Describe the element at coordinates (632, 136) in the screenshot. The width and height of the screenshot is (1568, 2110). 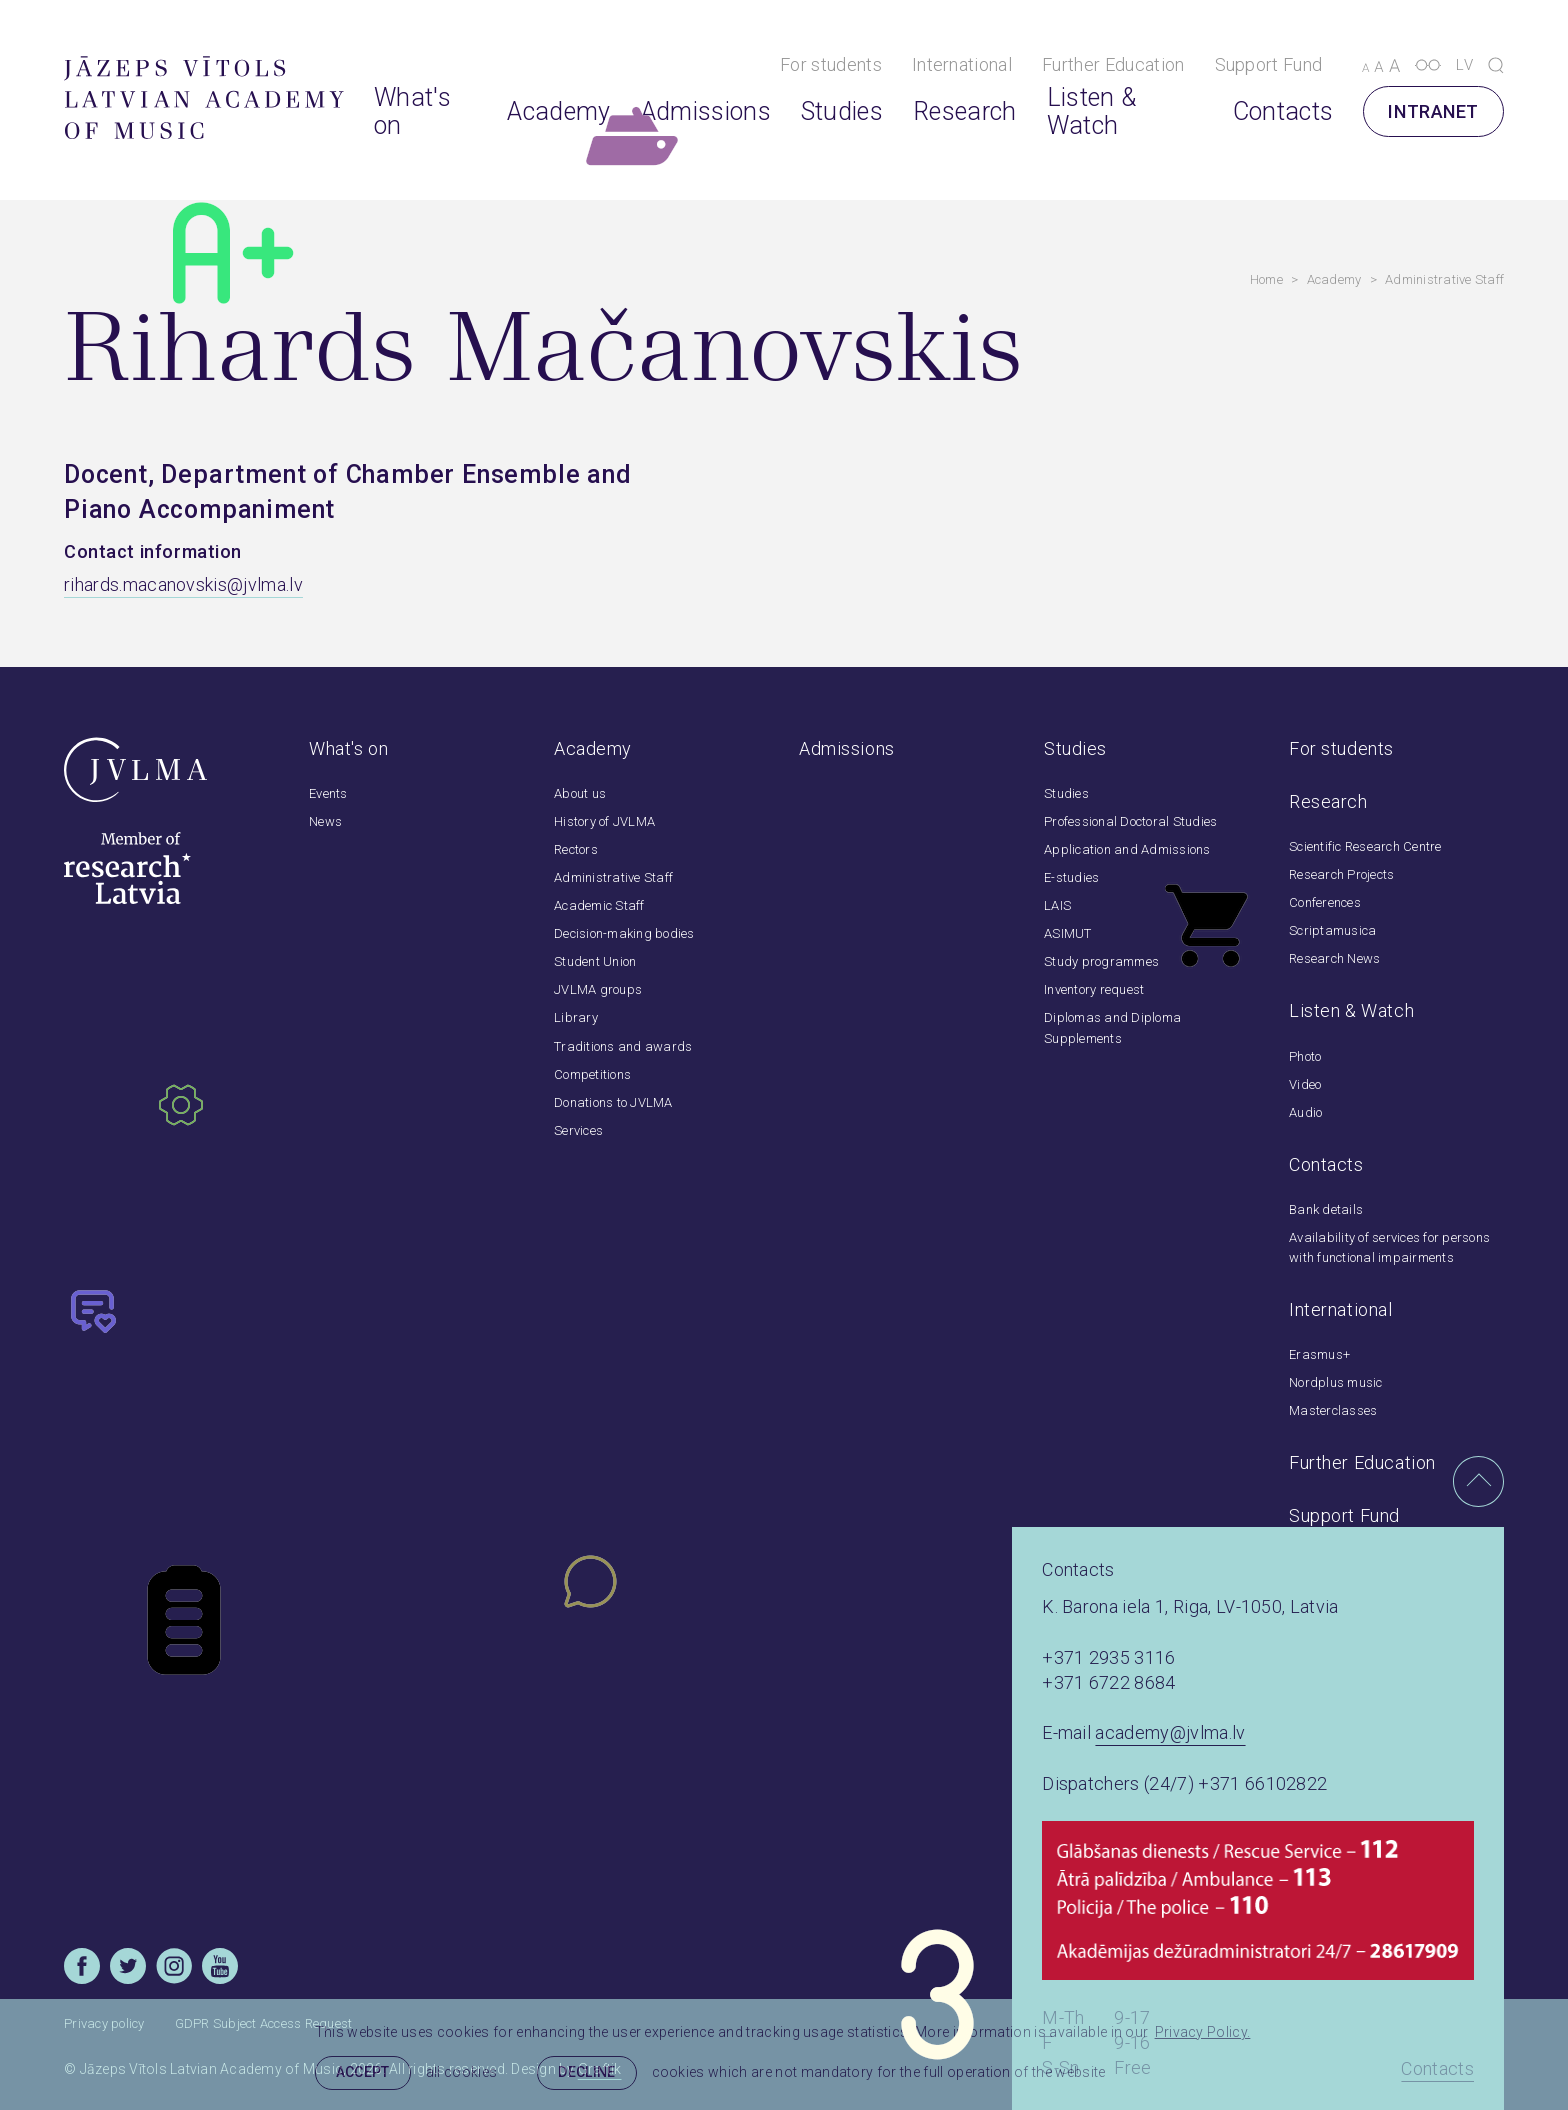
I see `select ferry as transportation mode` at that location.